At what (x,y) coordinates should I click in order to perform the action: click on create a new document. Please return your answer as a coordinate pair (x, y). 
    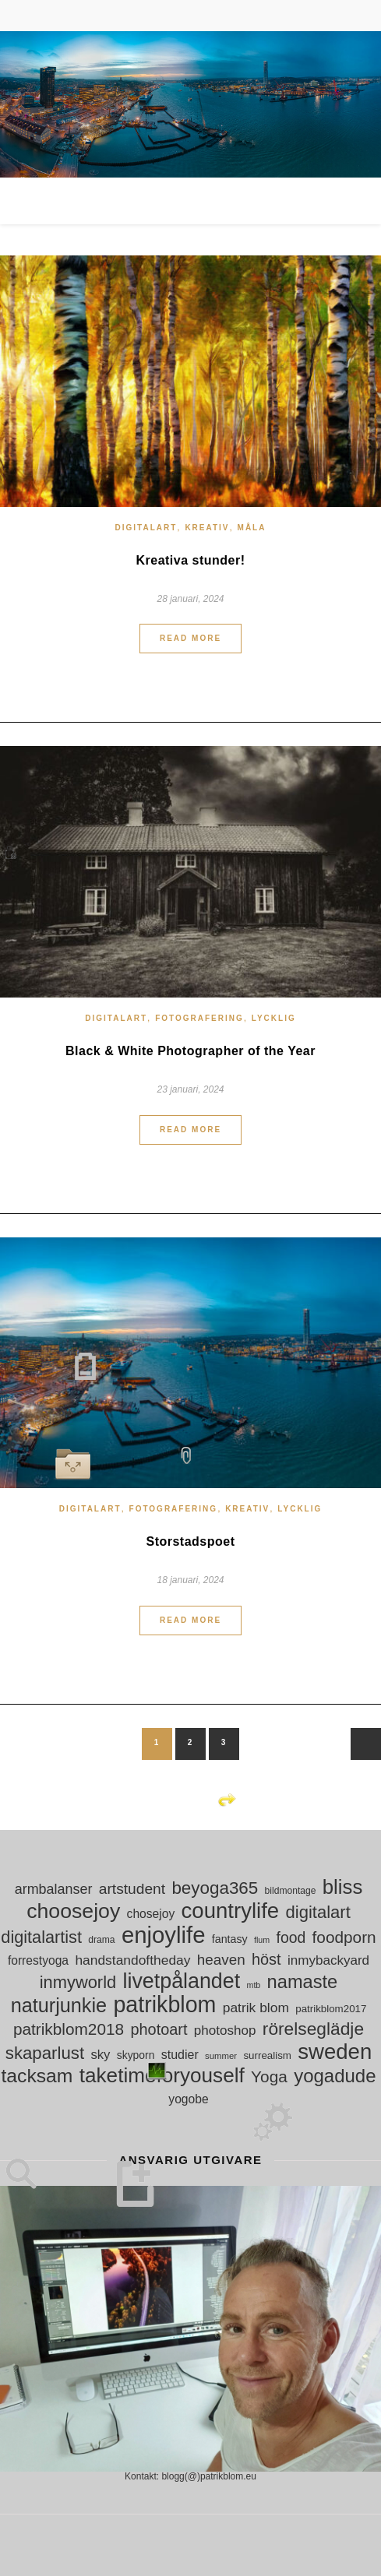
    Looking at the image, I should click on (135, 2182).